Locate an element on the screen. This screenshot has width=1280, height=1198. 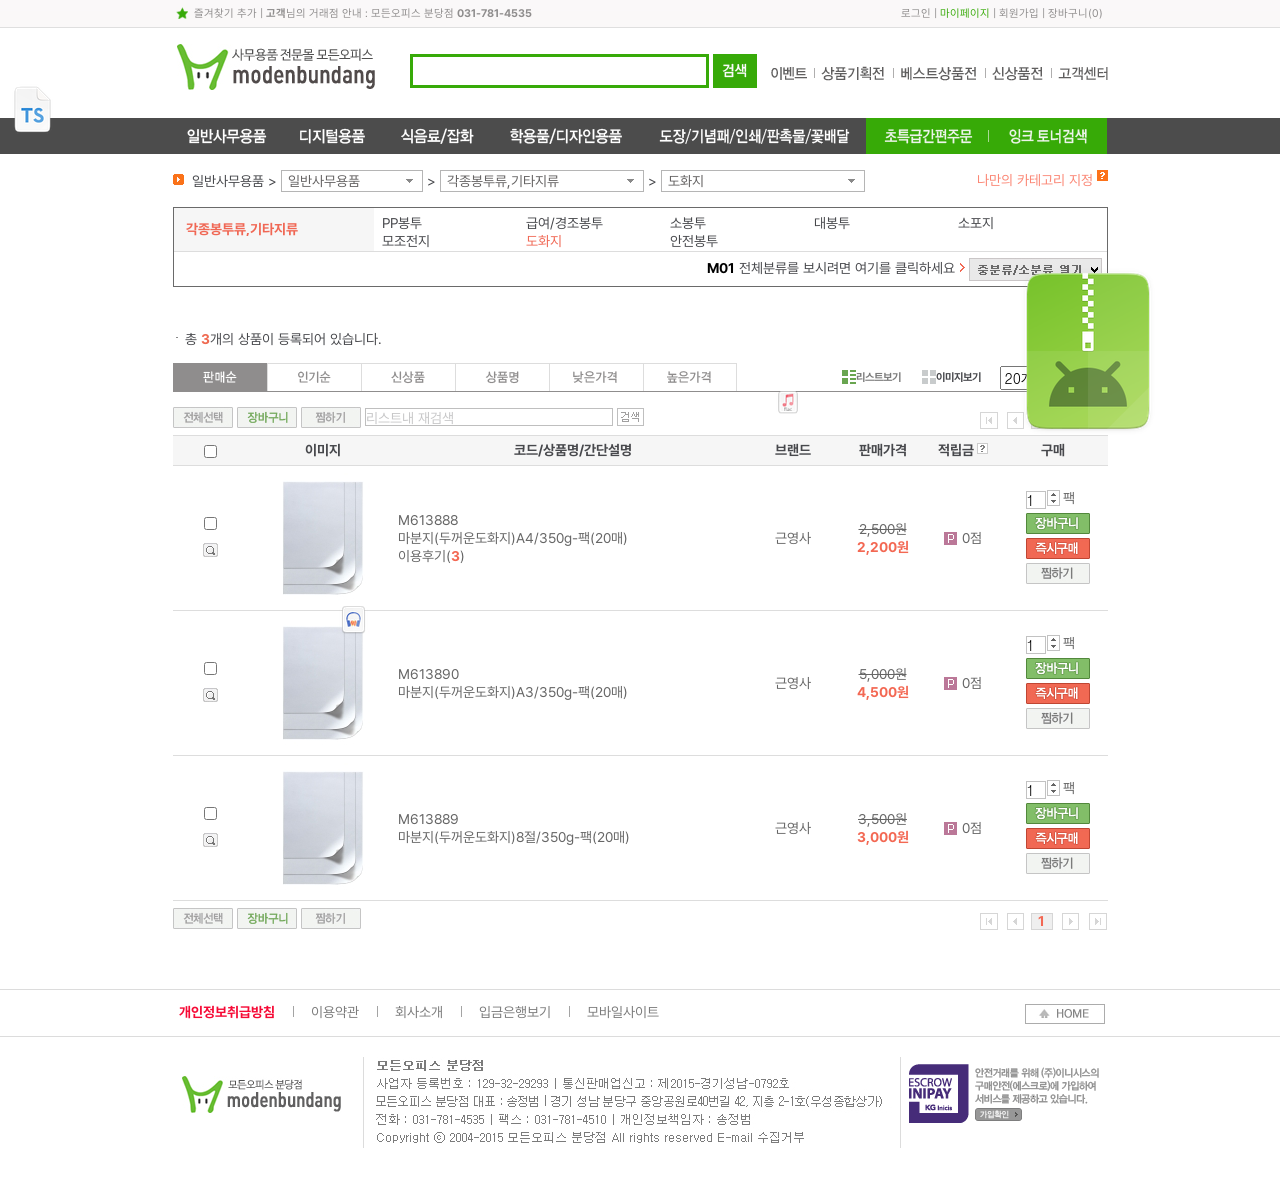
a flac audio file is located at coordinates (788, 402).